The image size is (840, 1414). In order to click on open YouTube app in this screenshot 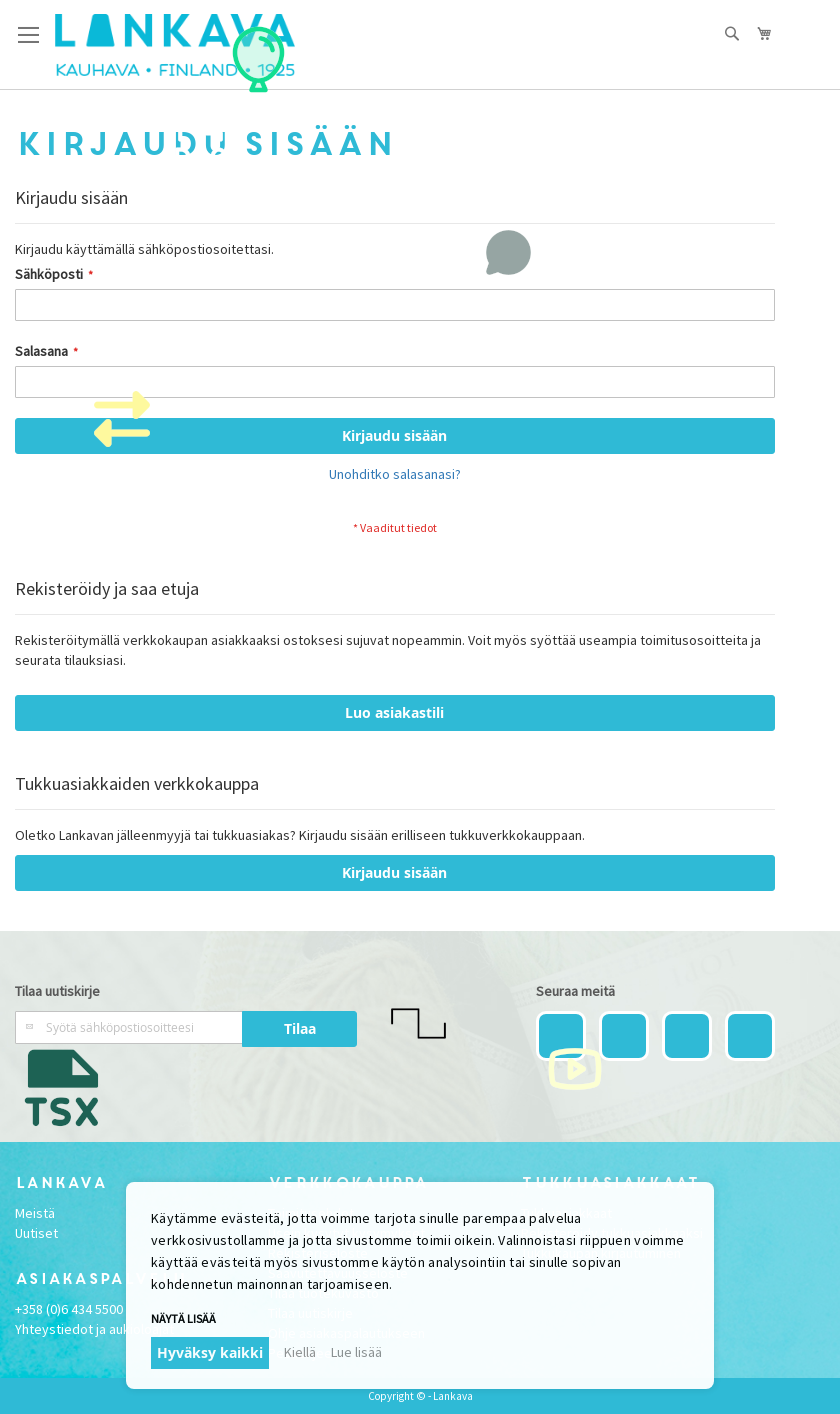, I will do `click(575, 1069)`.